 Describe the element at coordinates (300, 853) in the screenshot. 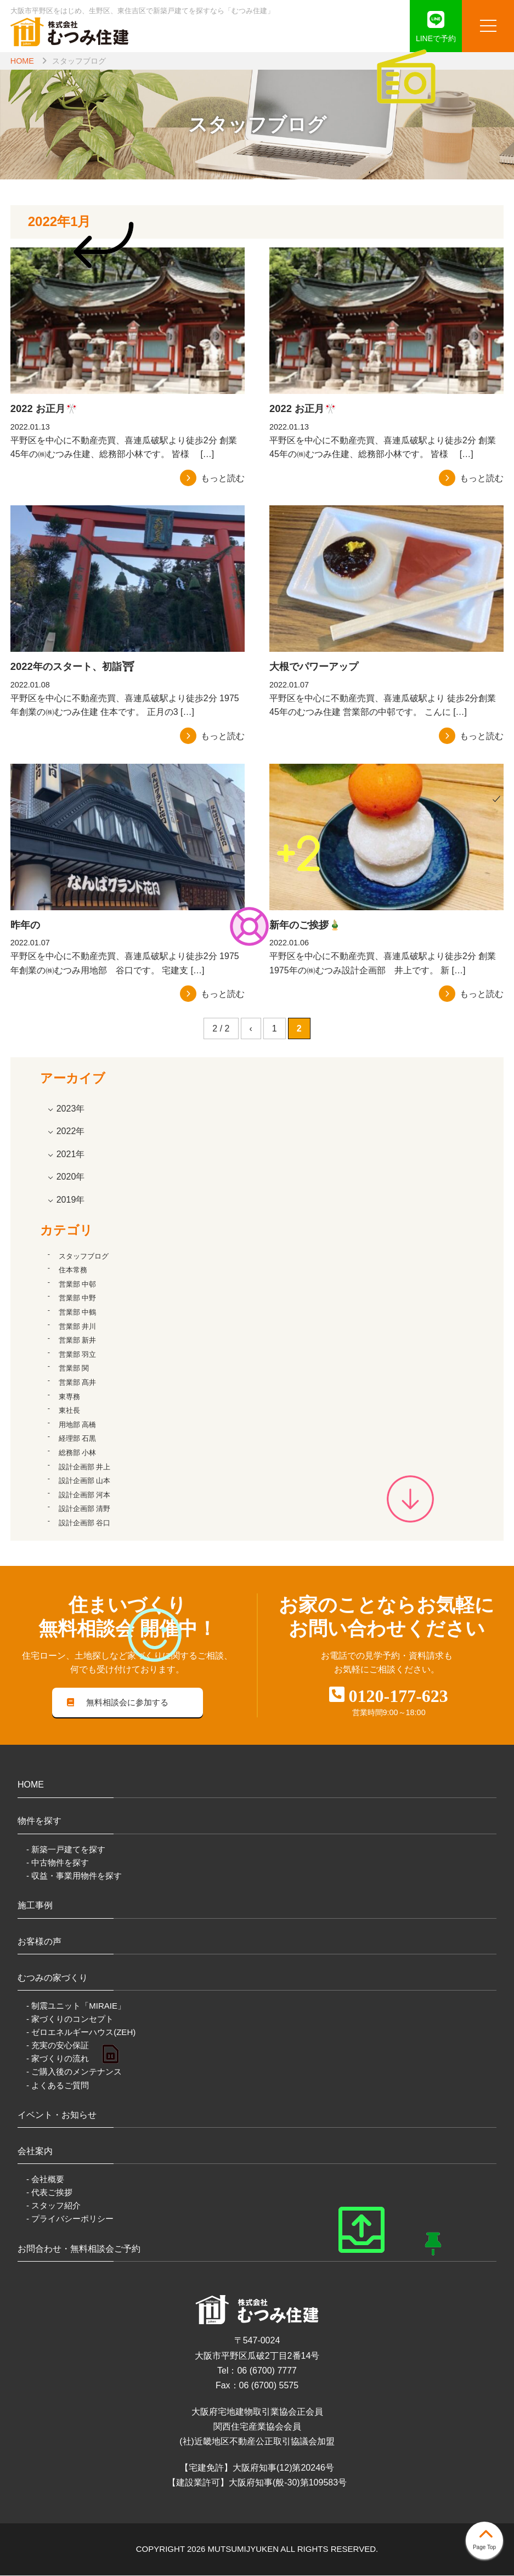

I see `increase exposure by 2 stops` at that location.